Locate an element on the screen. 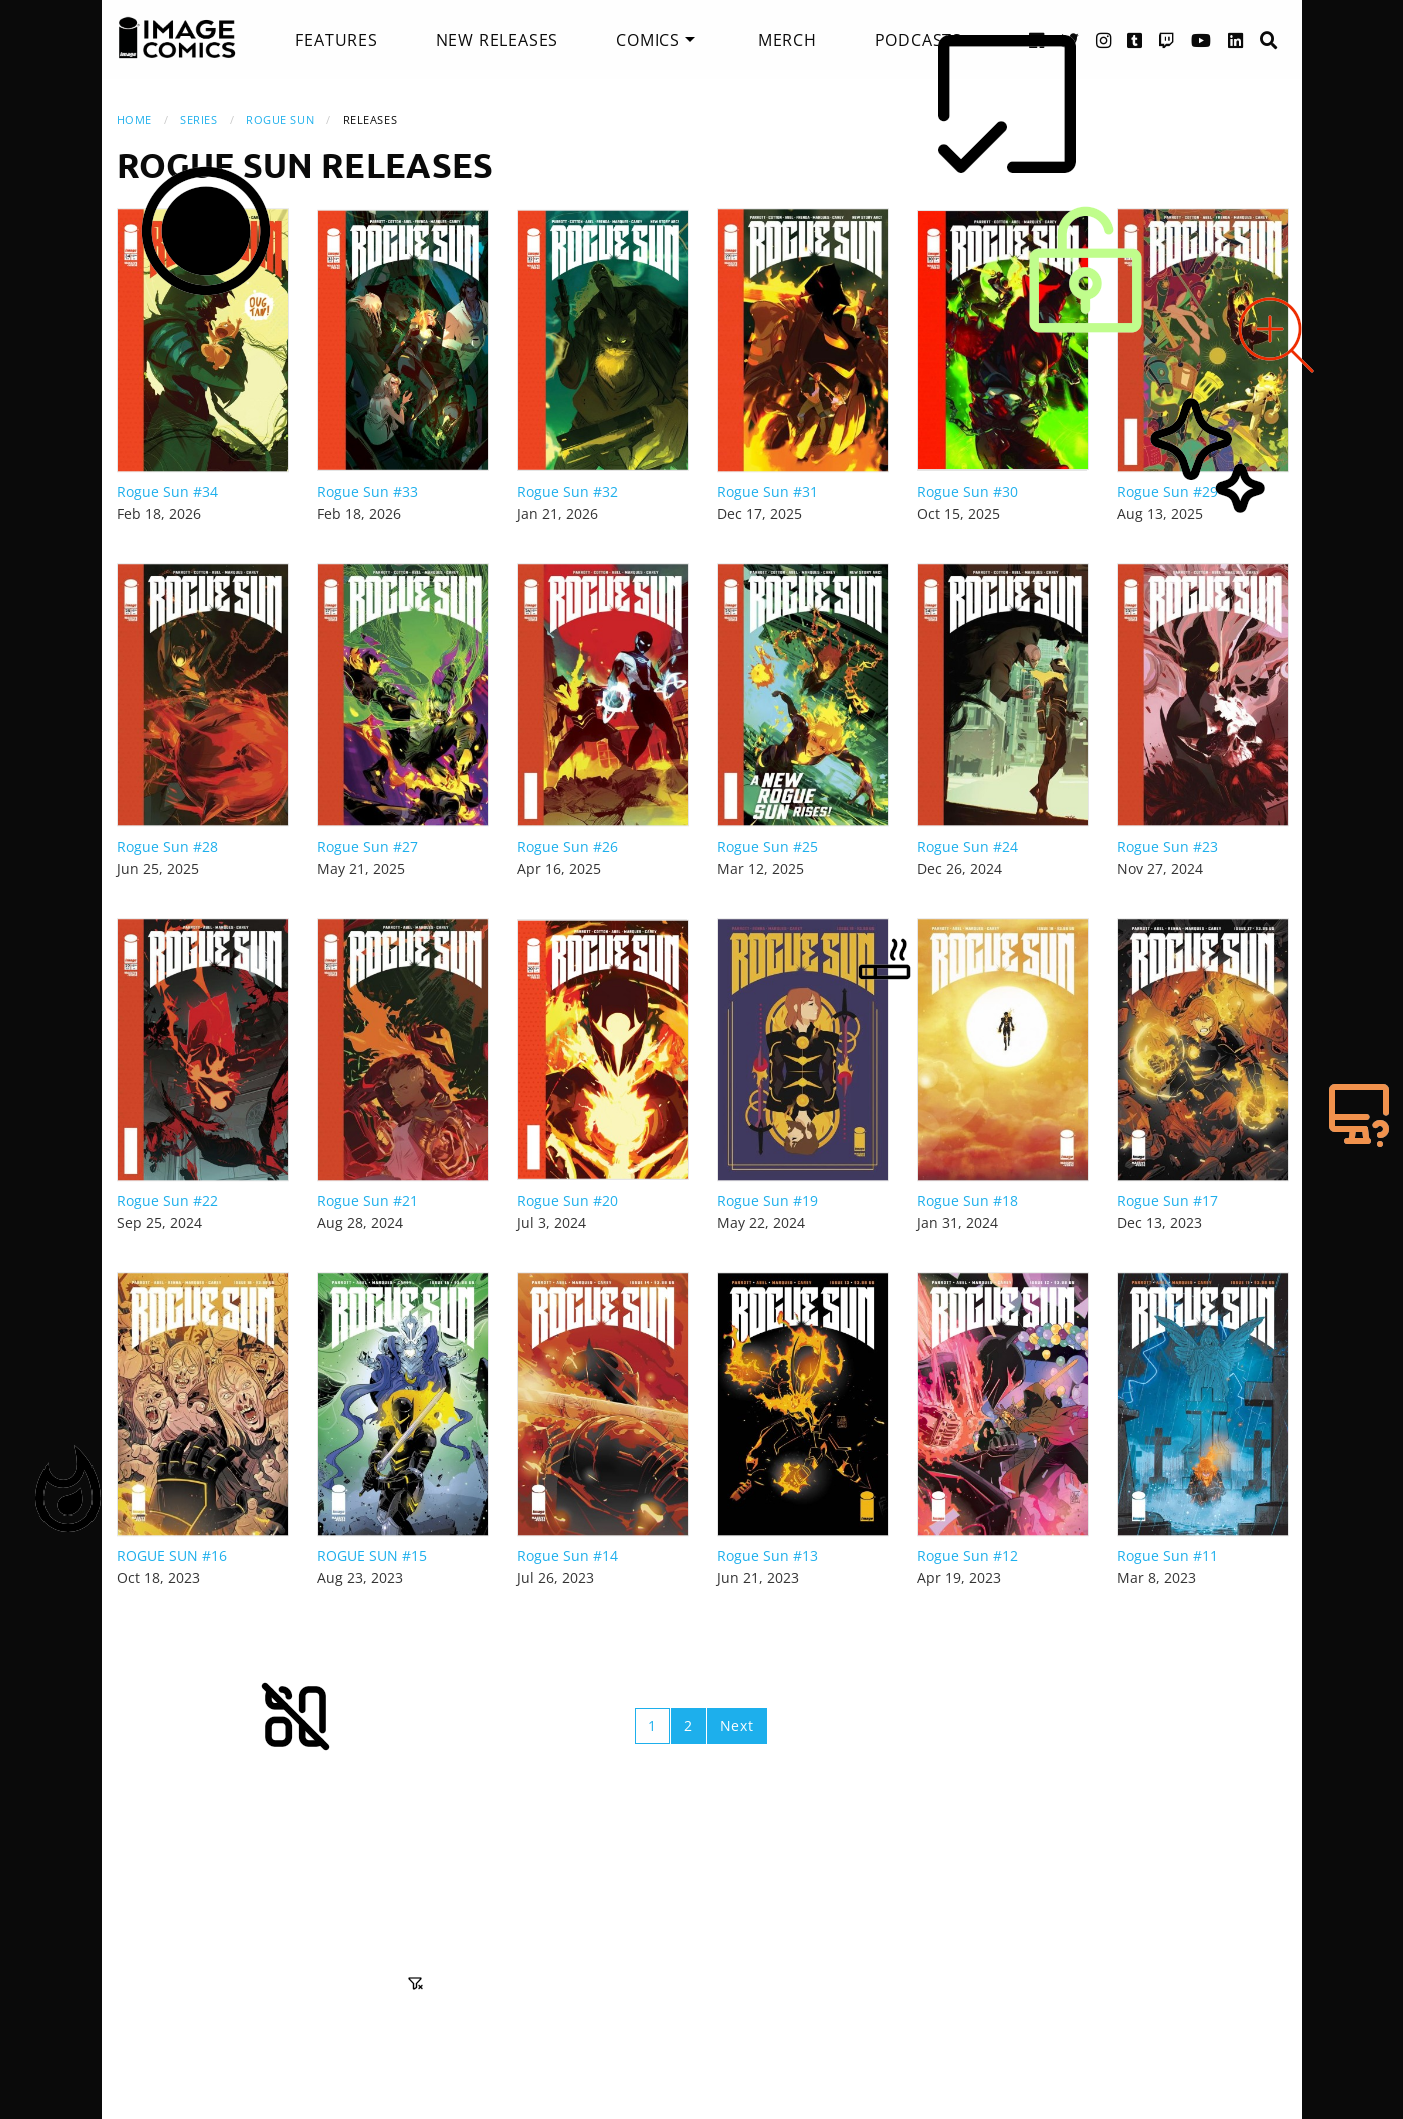 This screenshot has height=2119, width=1403. disable layout view is located at coordinates (295, 1716).